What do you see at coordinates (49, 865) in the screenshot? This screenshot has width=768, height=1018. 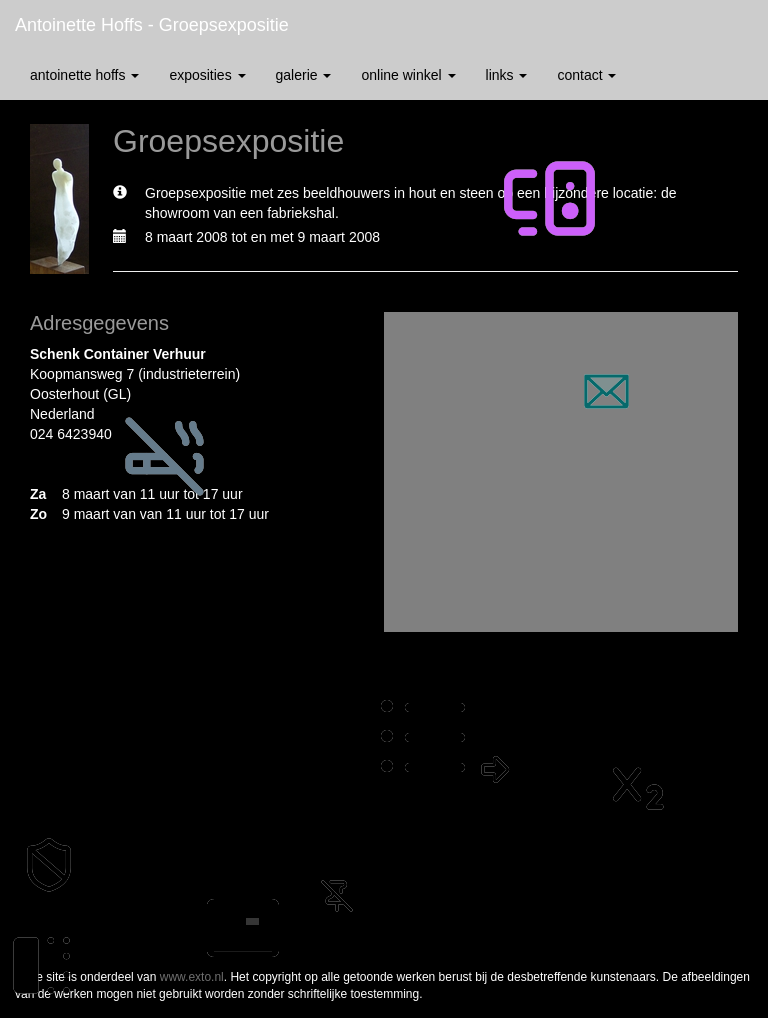 I see `blocked or banned protection status` at bounding box center [49, 865].